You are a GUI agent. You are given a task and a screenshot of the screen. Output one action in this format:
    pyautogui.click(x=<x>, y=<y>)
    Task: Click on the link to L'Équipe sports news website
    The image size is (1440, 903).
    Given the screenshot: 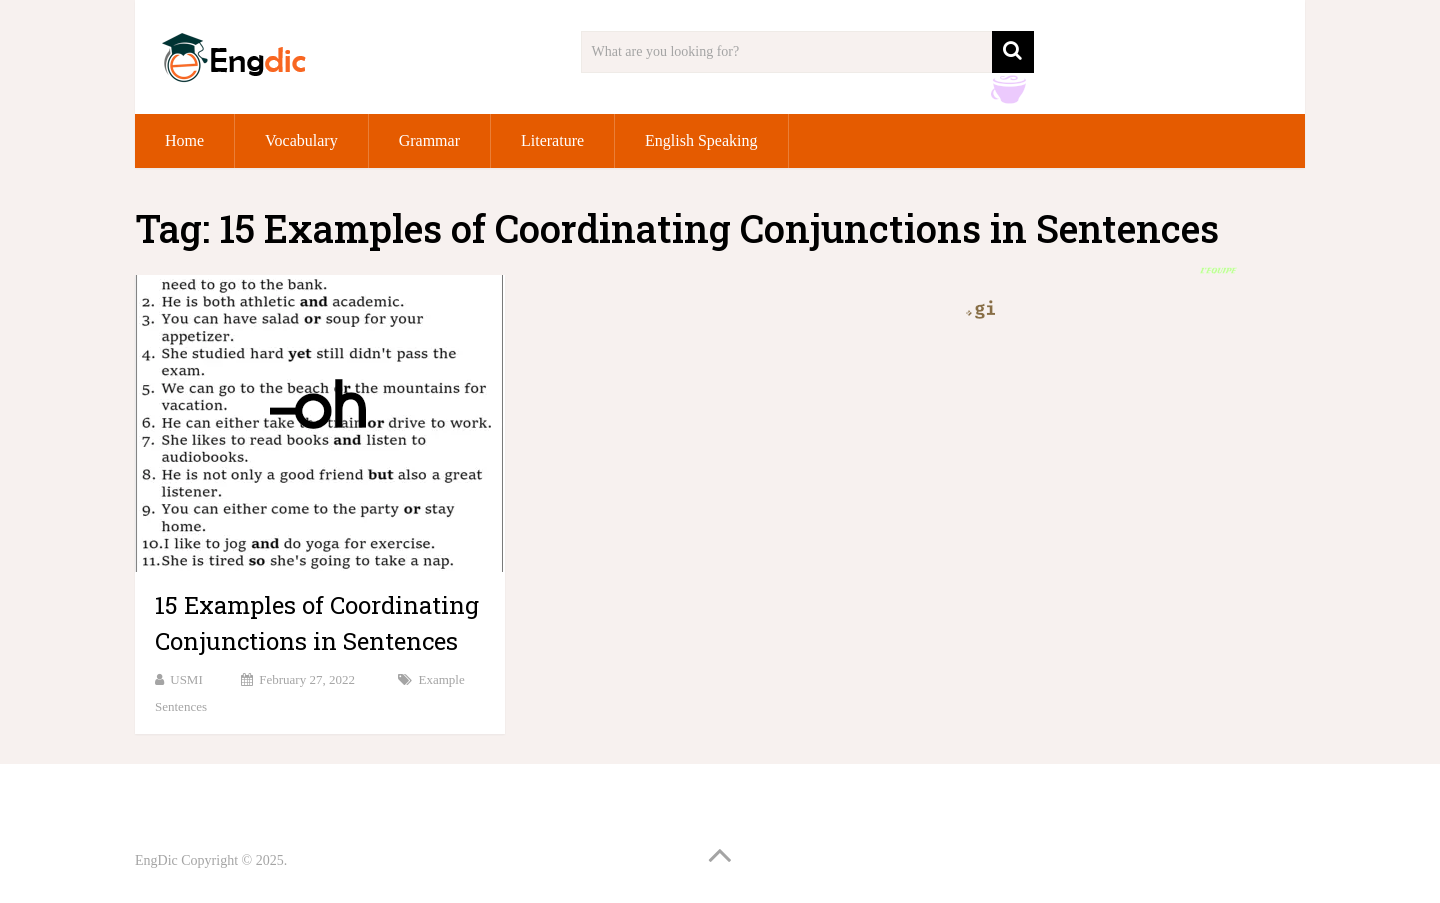 What is the action you would take?
    pyautogui.click(x=1218, y=270)
    